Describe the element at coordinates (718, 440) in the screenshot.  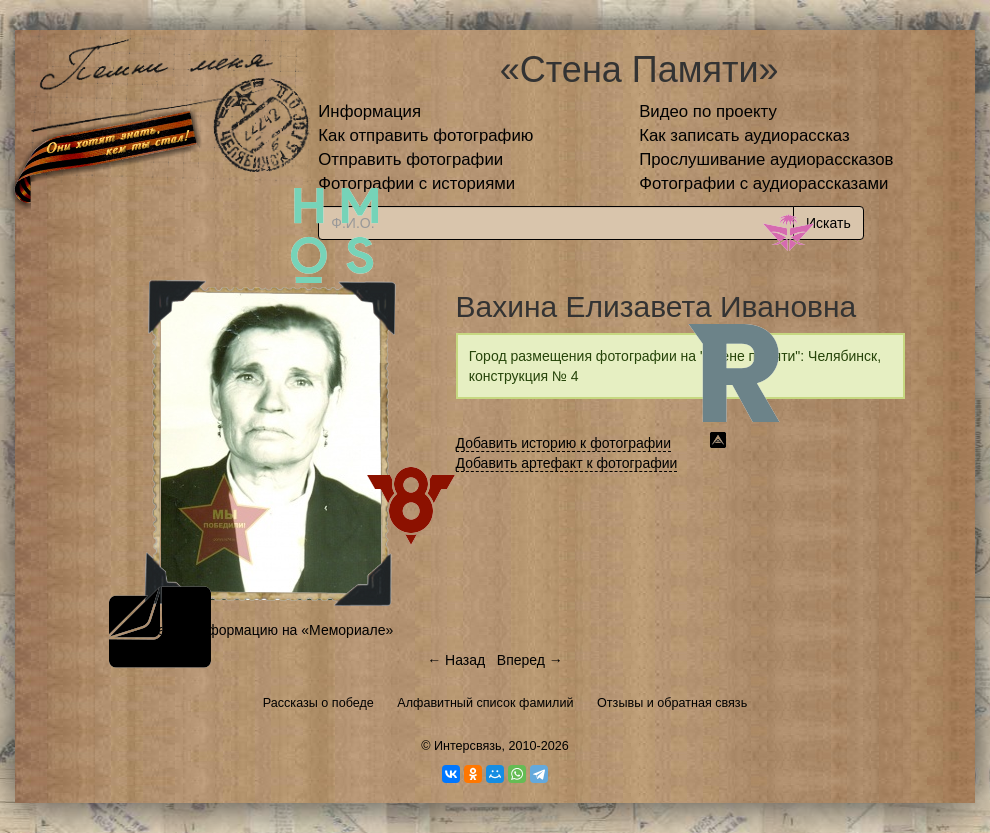
I see `ark ecosystem logo` at that location.